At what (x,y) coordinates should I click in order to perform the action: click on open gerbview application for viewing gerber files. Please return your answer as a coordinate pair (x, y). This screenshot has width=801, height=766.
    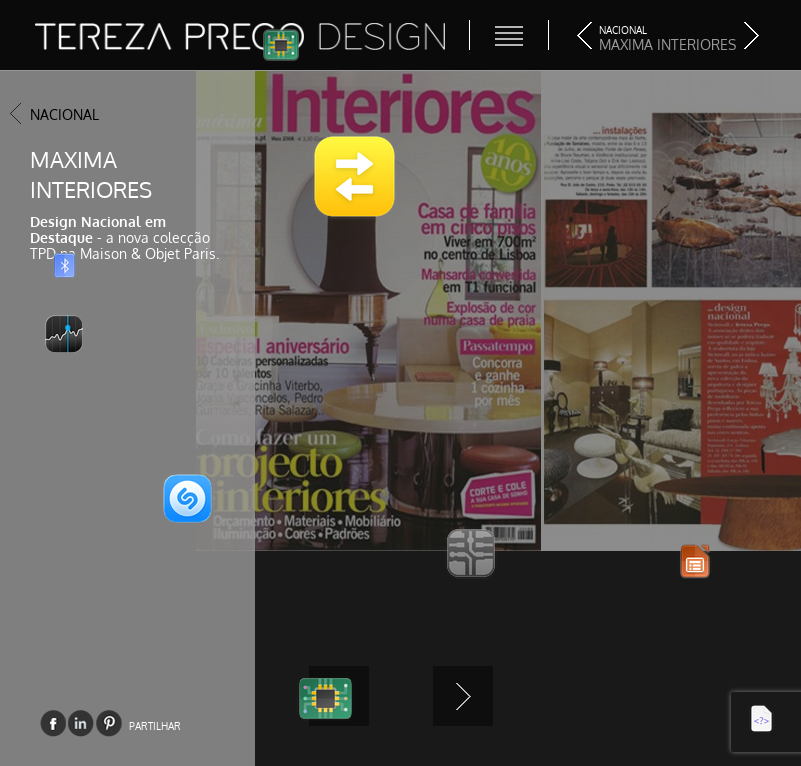
    Looking at the image, I should click on (471, 553).